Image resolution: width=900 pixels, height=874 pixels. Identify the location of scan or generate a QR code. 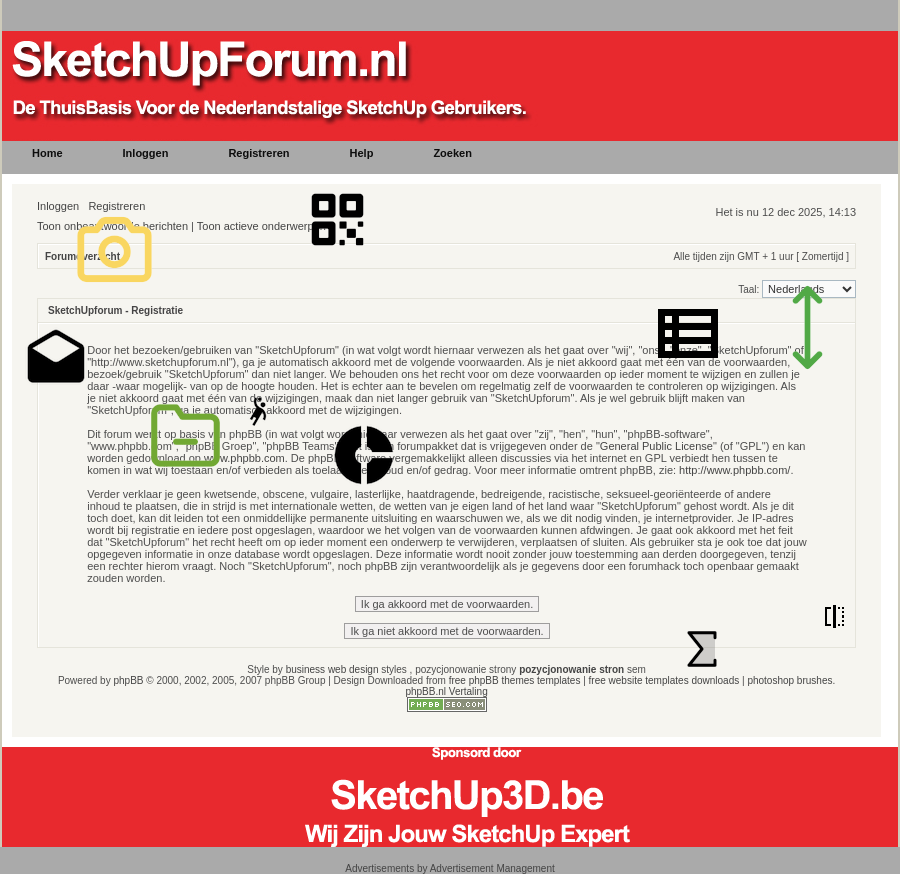
(337, 219).